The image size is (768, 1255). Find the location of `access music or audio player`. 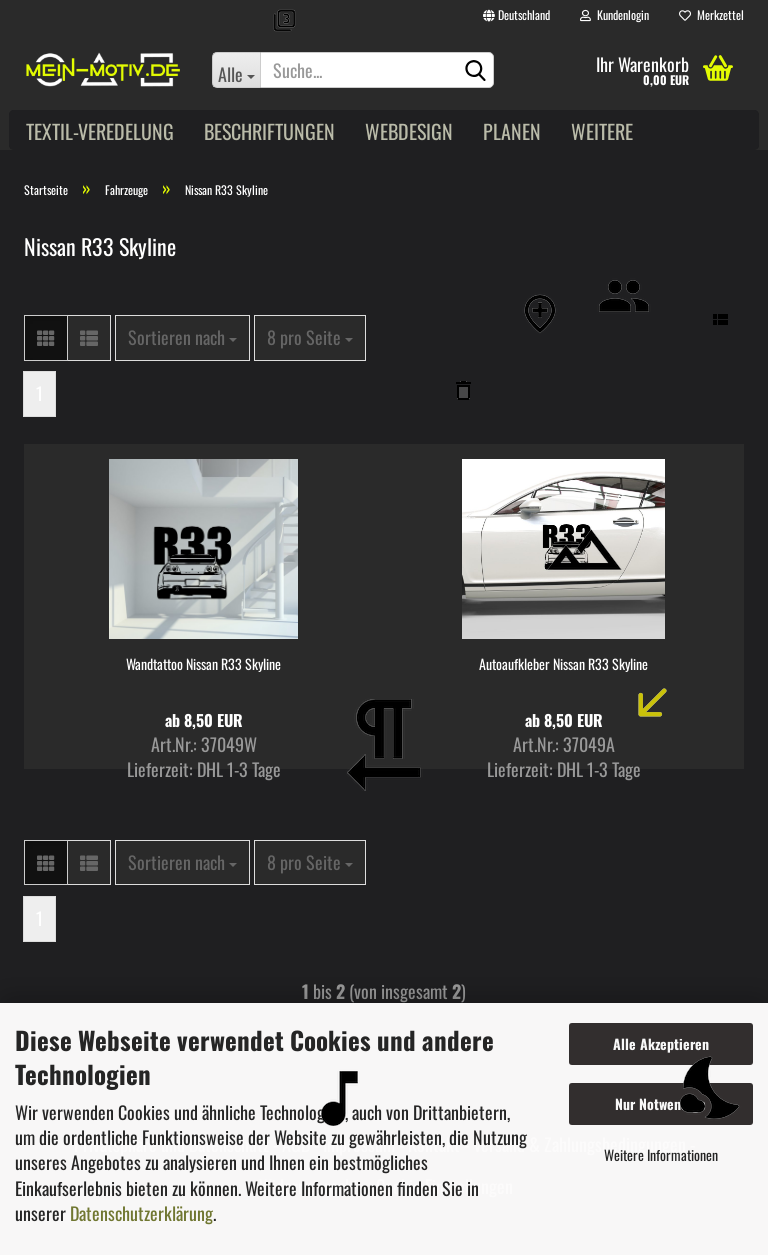

access music or audio player is located at coordinates (339, 1098).